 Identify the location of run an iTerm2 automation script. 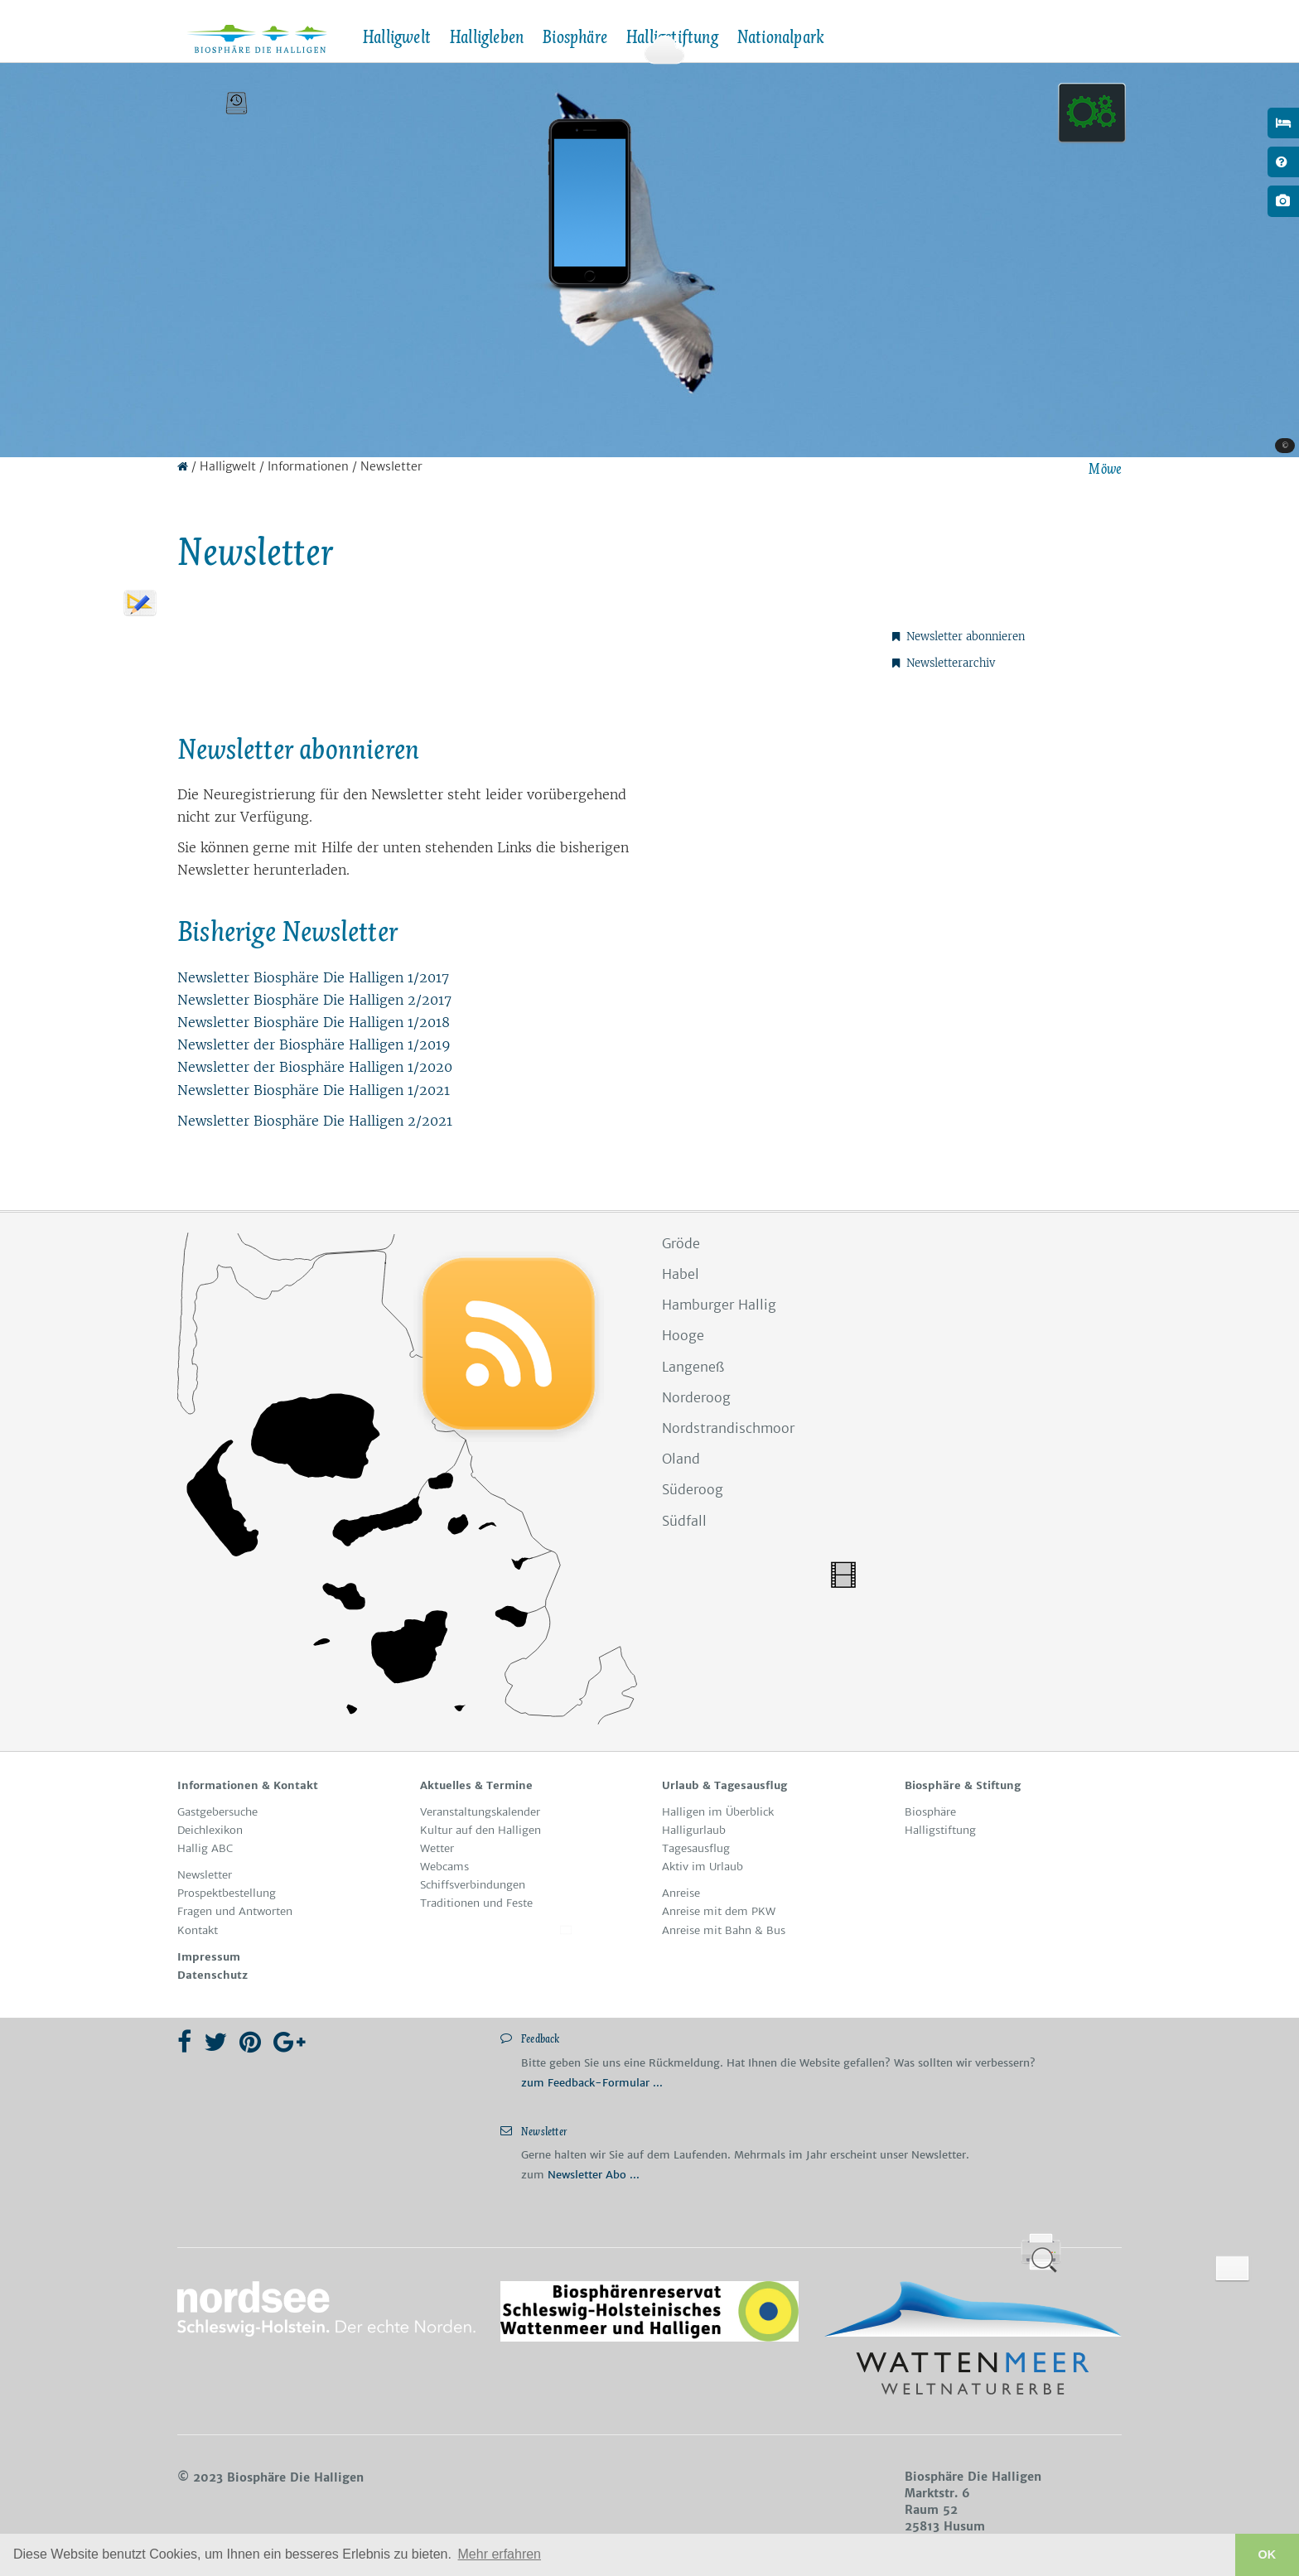
(1092, 113).